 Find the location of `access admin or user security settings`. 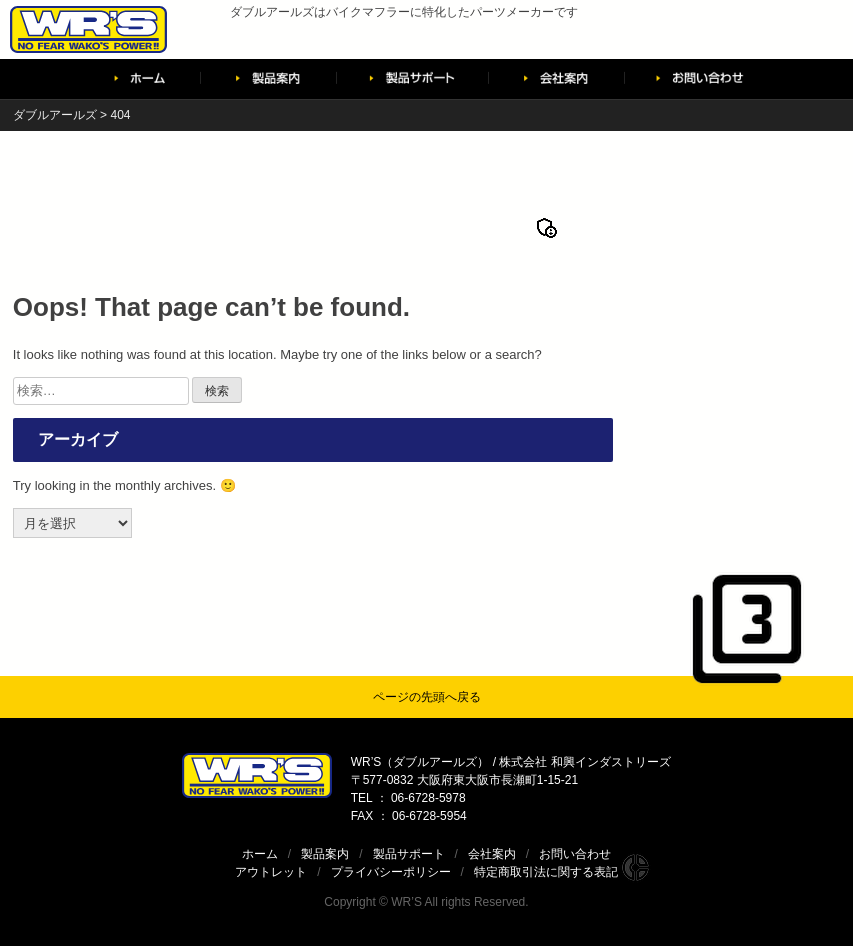

access admin or user security settings is located at coordinates (546, 227).